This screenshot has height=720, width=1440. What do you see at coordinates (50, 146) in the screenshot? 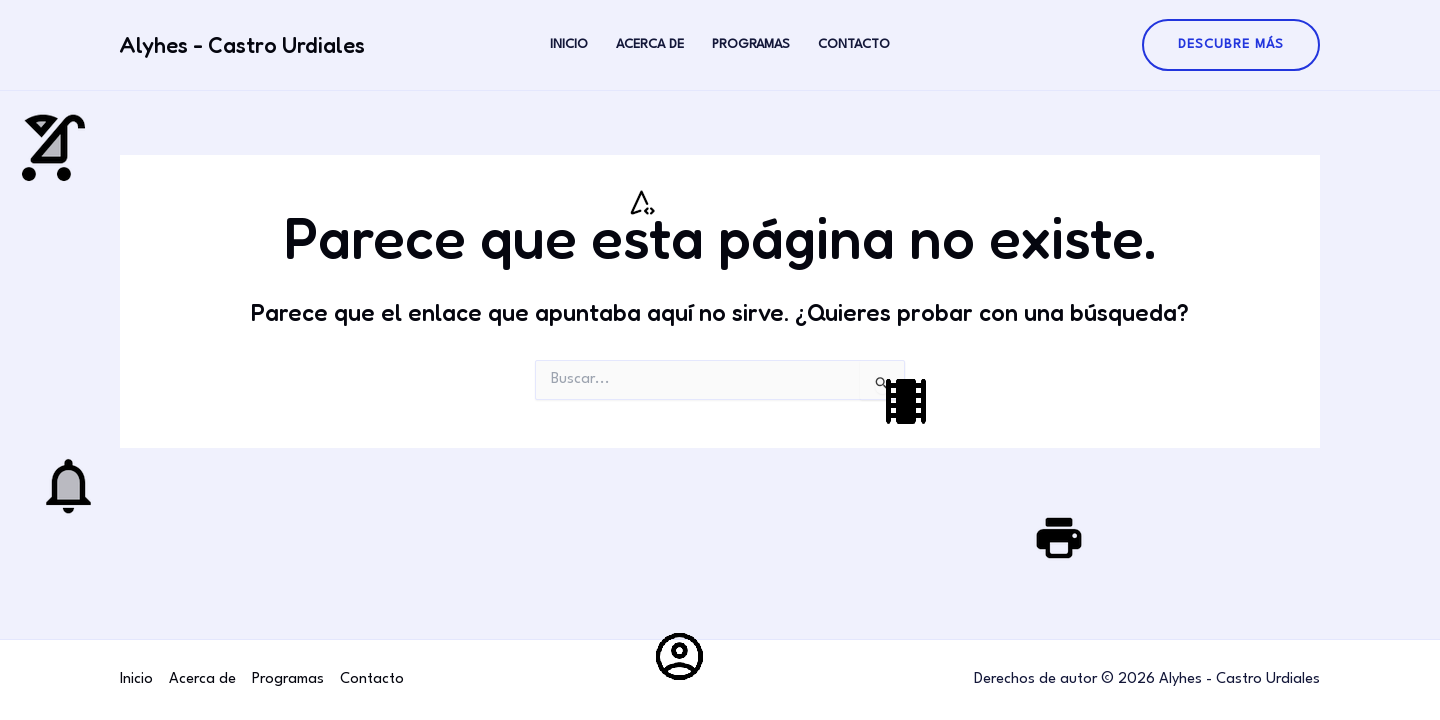
I see `find stroller-friendly or family amenities` at bounding box center [50, 146].